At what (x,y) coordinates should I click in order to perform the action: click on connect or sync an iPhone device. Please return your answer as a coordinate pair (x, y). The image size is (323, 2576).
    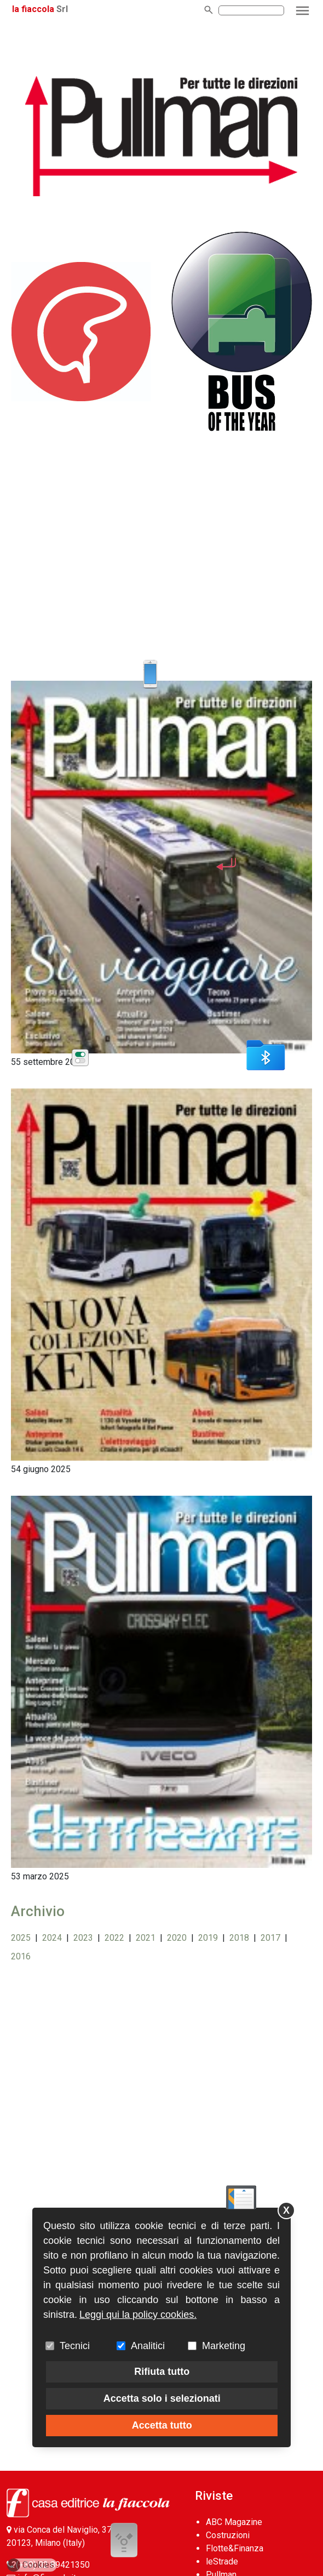
    Looking at the image, I should click on (150, 674).